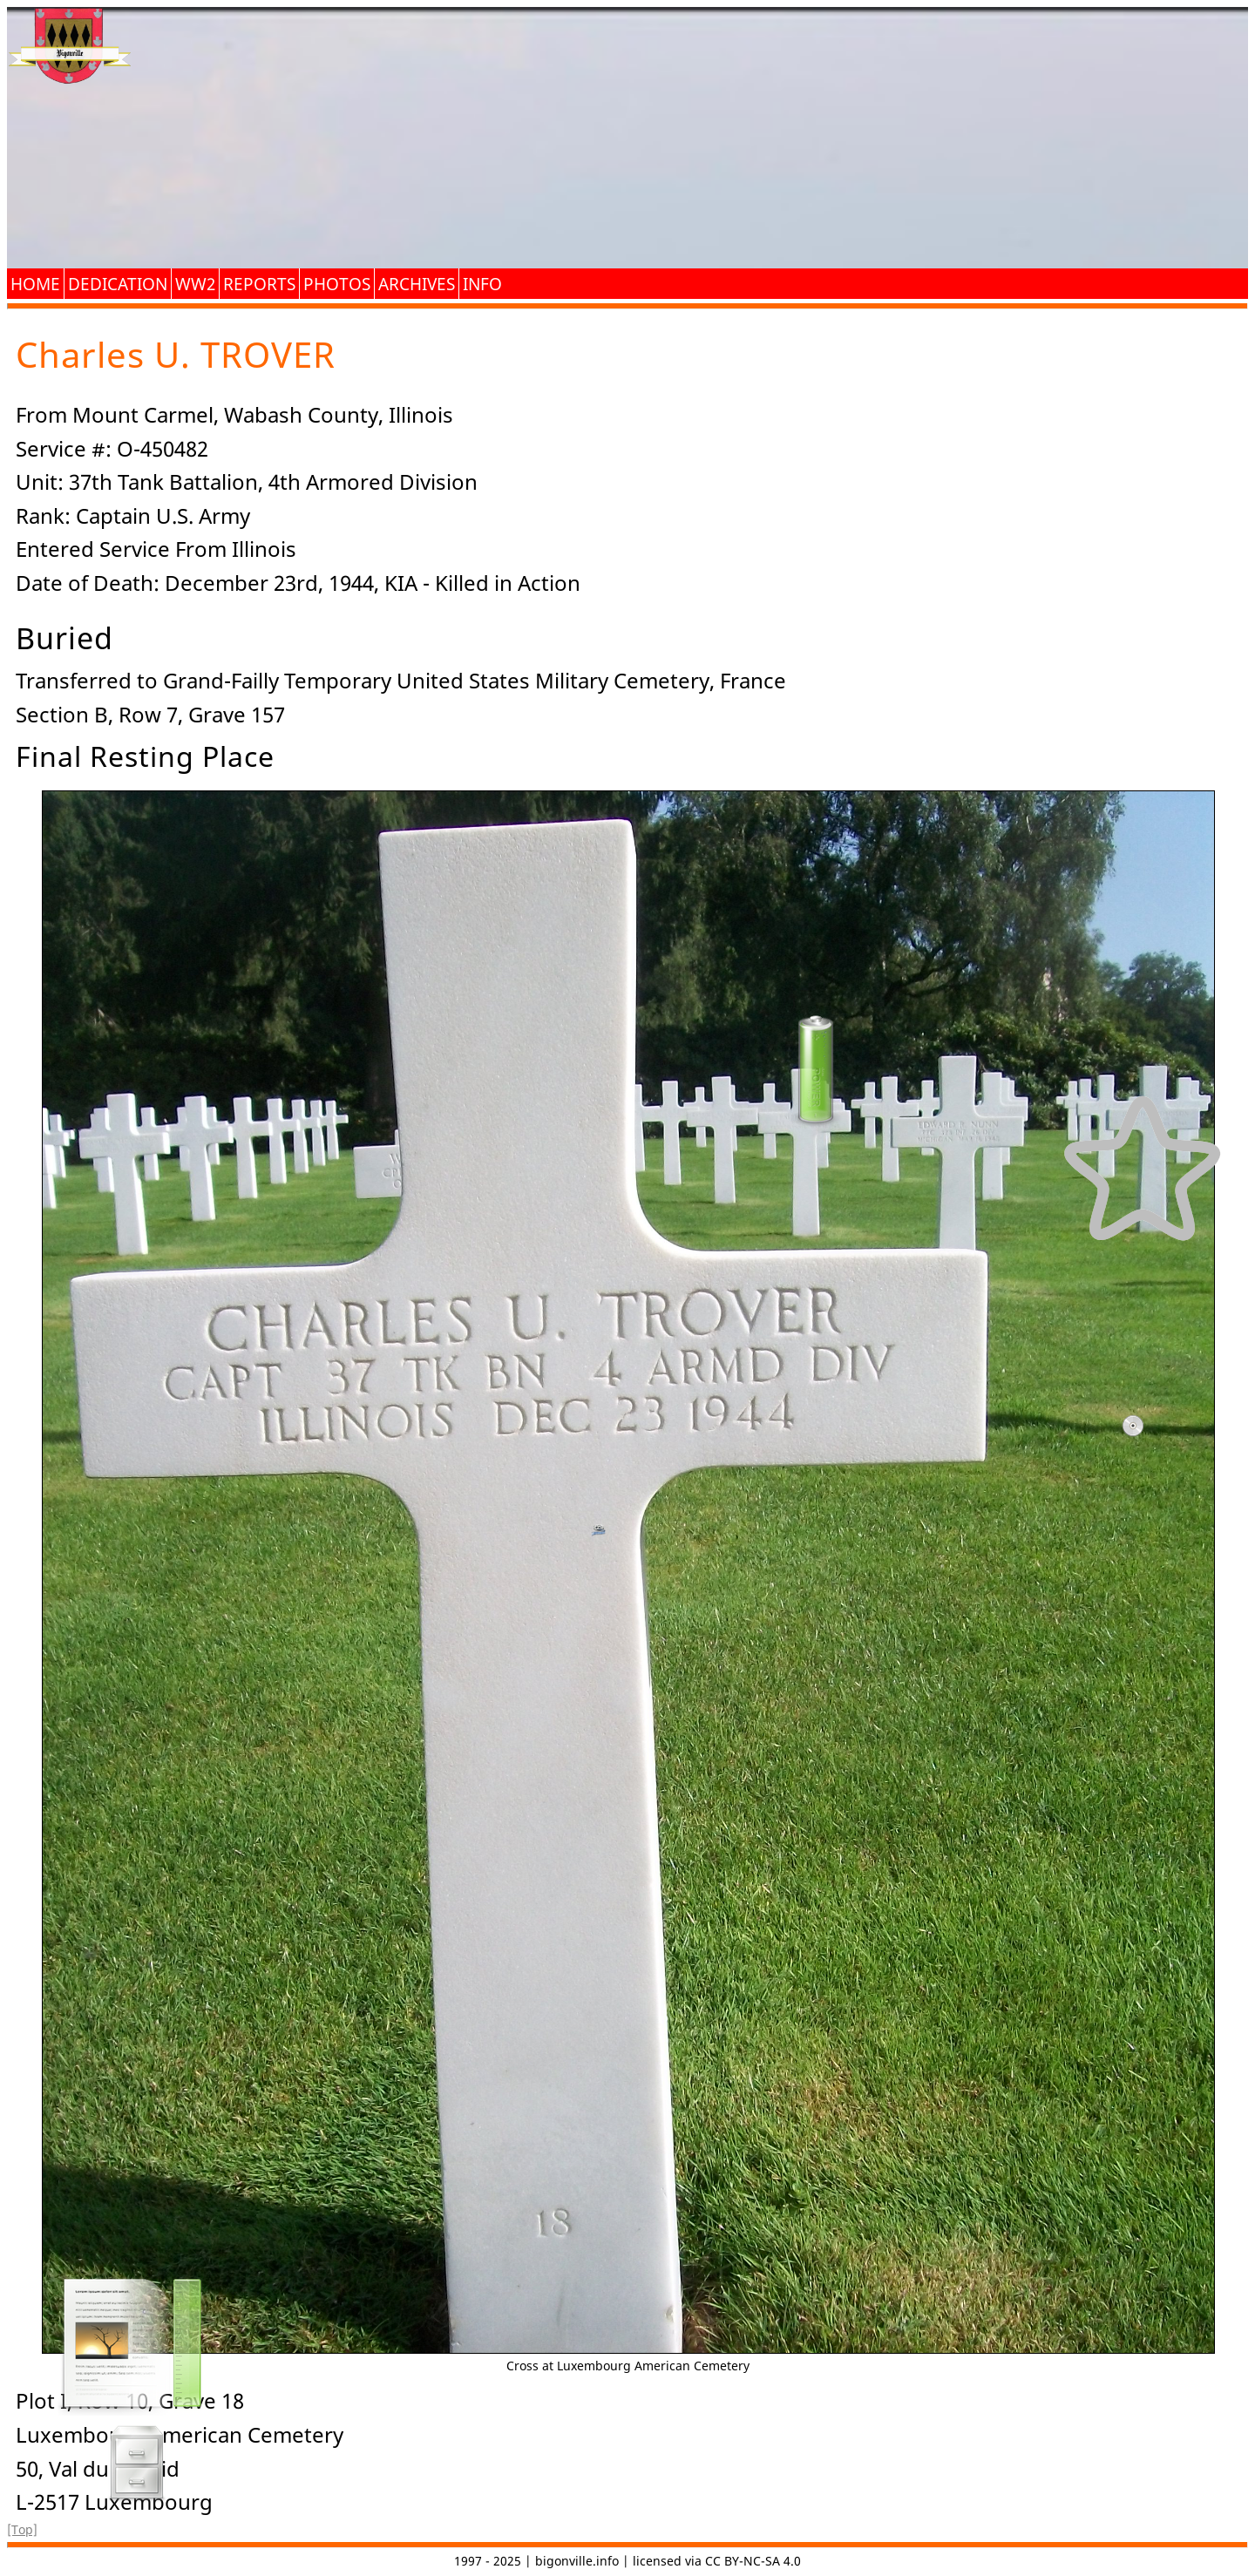 This screenshot has height=2576, width=1255. What do you see at coordinates (1133, 1426) in the screenshot?
I see `access CD/DVD drive` at bounding box center [1133, 1426].